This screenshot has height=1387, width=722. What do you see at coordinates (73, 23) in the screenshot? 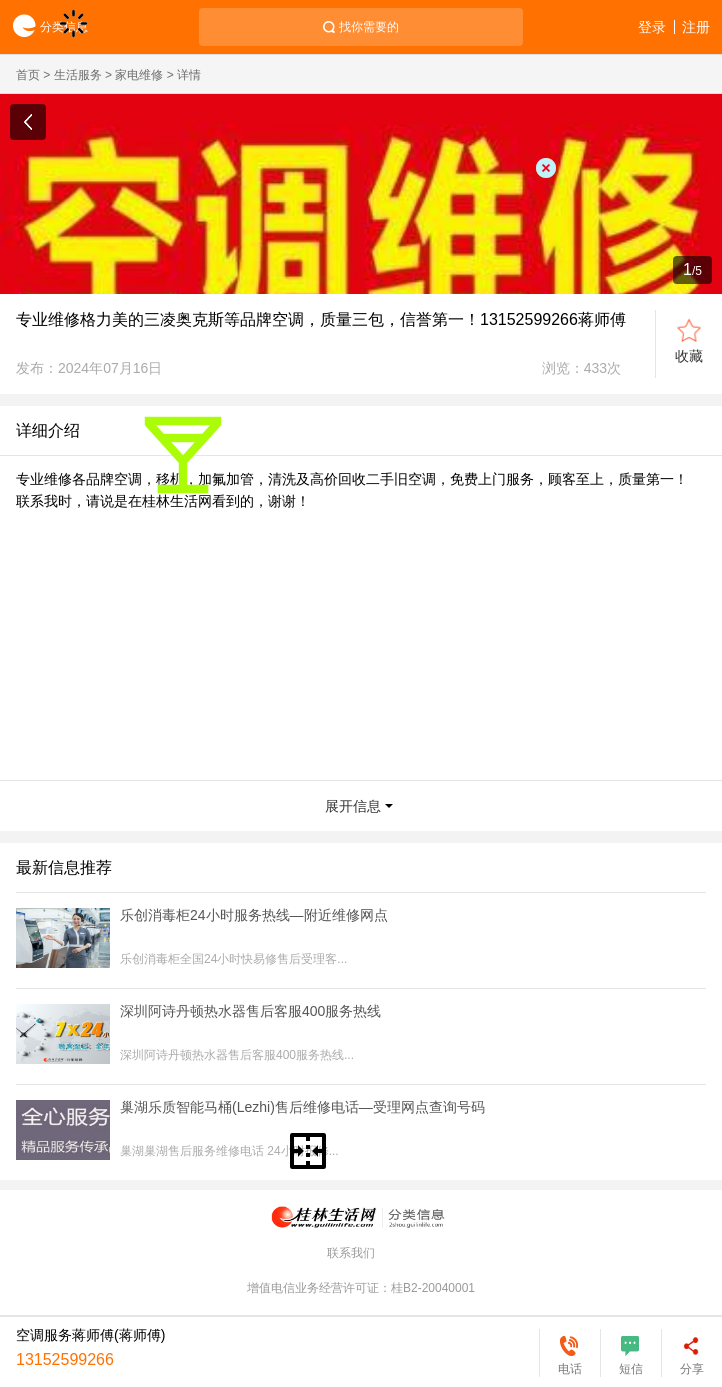
I see `indicates content is loading` at bounding box center [73, 23].